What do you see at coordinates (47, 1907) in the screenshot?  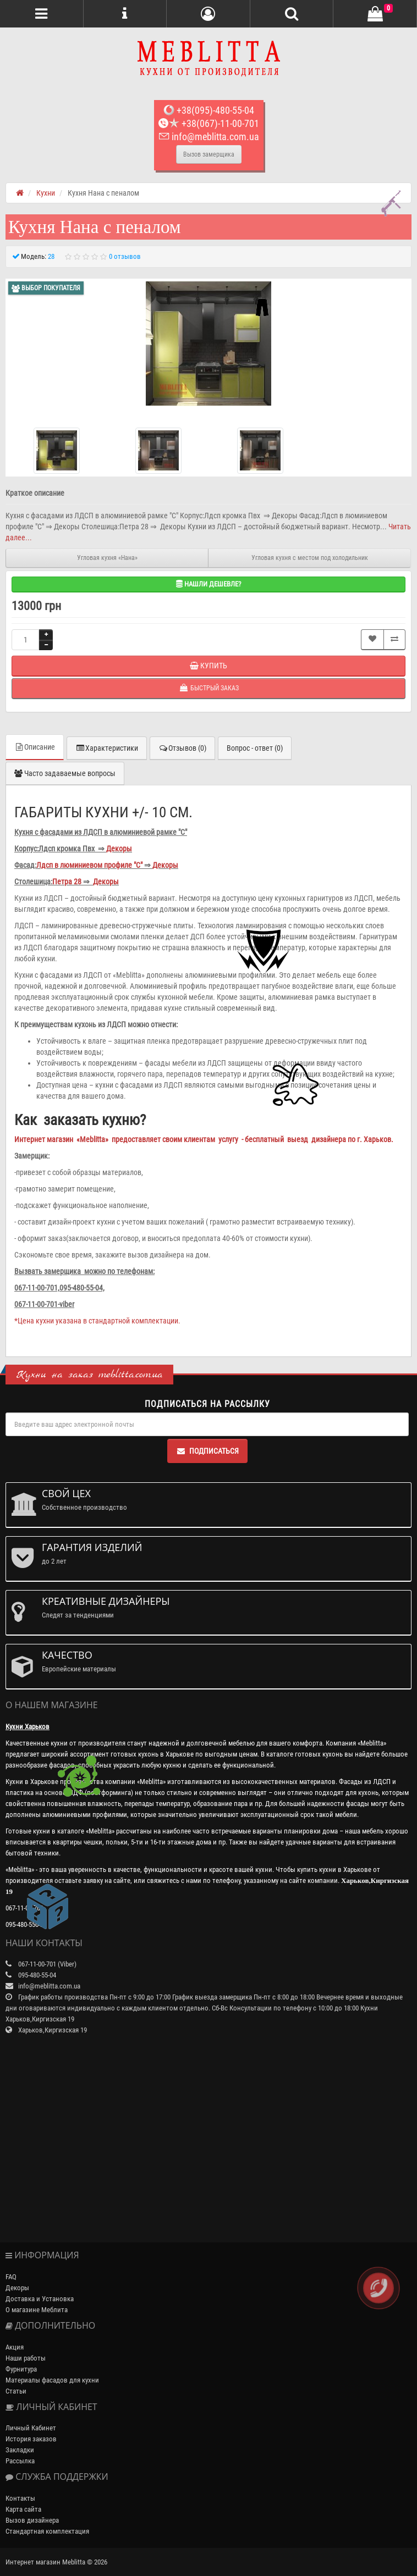 I see `randomize or shuffle selection` at bounding box center [47, 1907].